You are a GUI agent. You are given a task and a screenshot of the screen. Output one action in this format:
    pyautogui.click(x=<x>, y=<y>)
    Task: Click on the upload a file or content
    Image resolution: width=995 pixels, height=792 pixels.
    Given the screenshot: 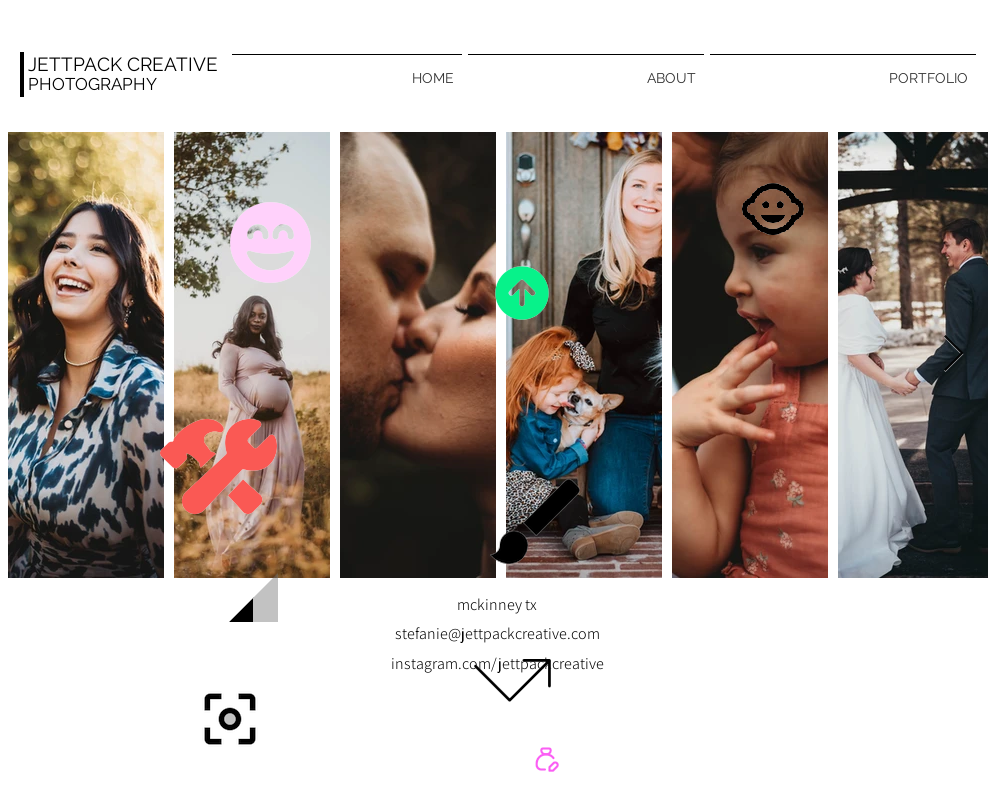 What is the action you would take?
    pyautogui.click(x=522, y=293)
    